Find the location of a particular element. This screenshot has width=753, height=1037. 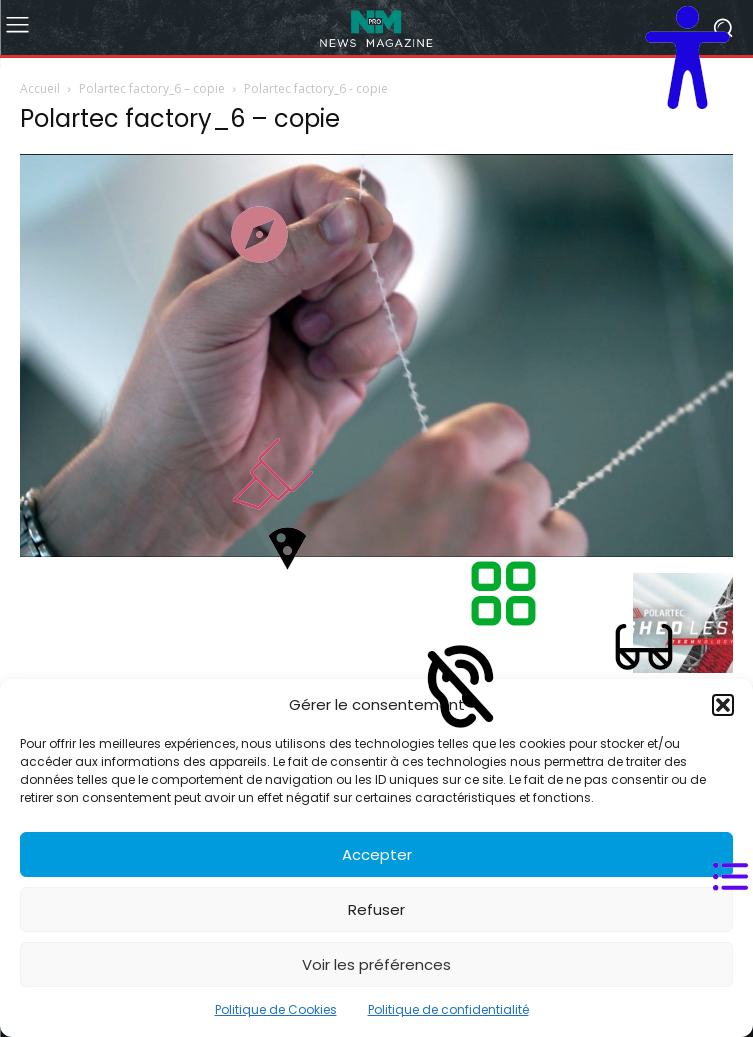

access accessibility settings is located at coordinates (687, 57).